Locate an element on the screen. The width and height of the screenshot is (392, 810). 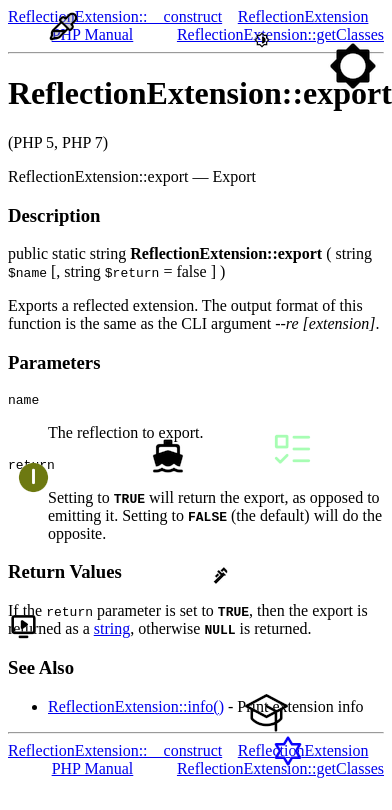
indicates 6 o'clock or half past the hour is located at coordinates (33, 477).